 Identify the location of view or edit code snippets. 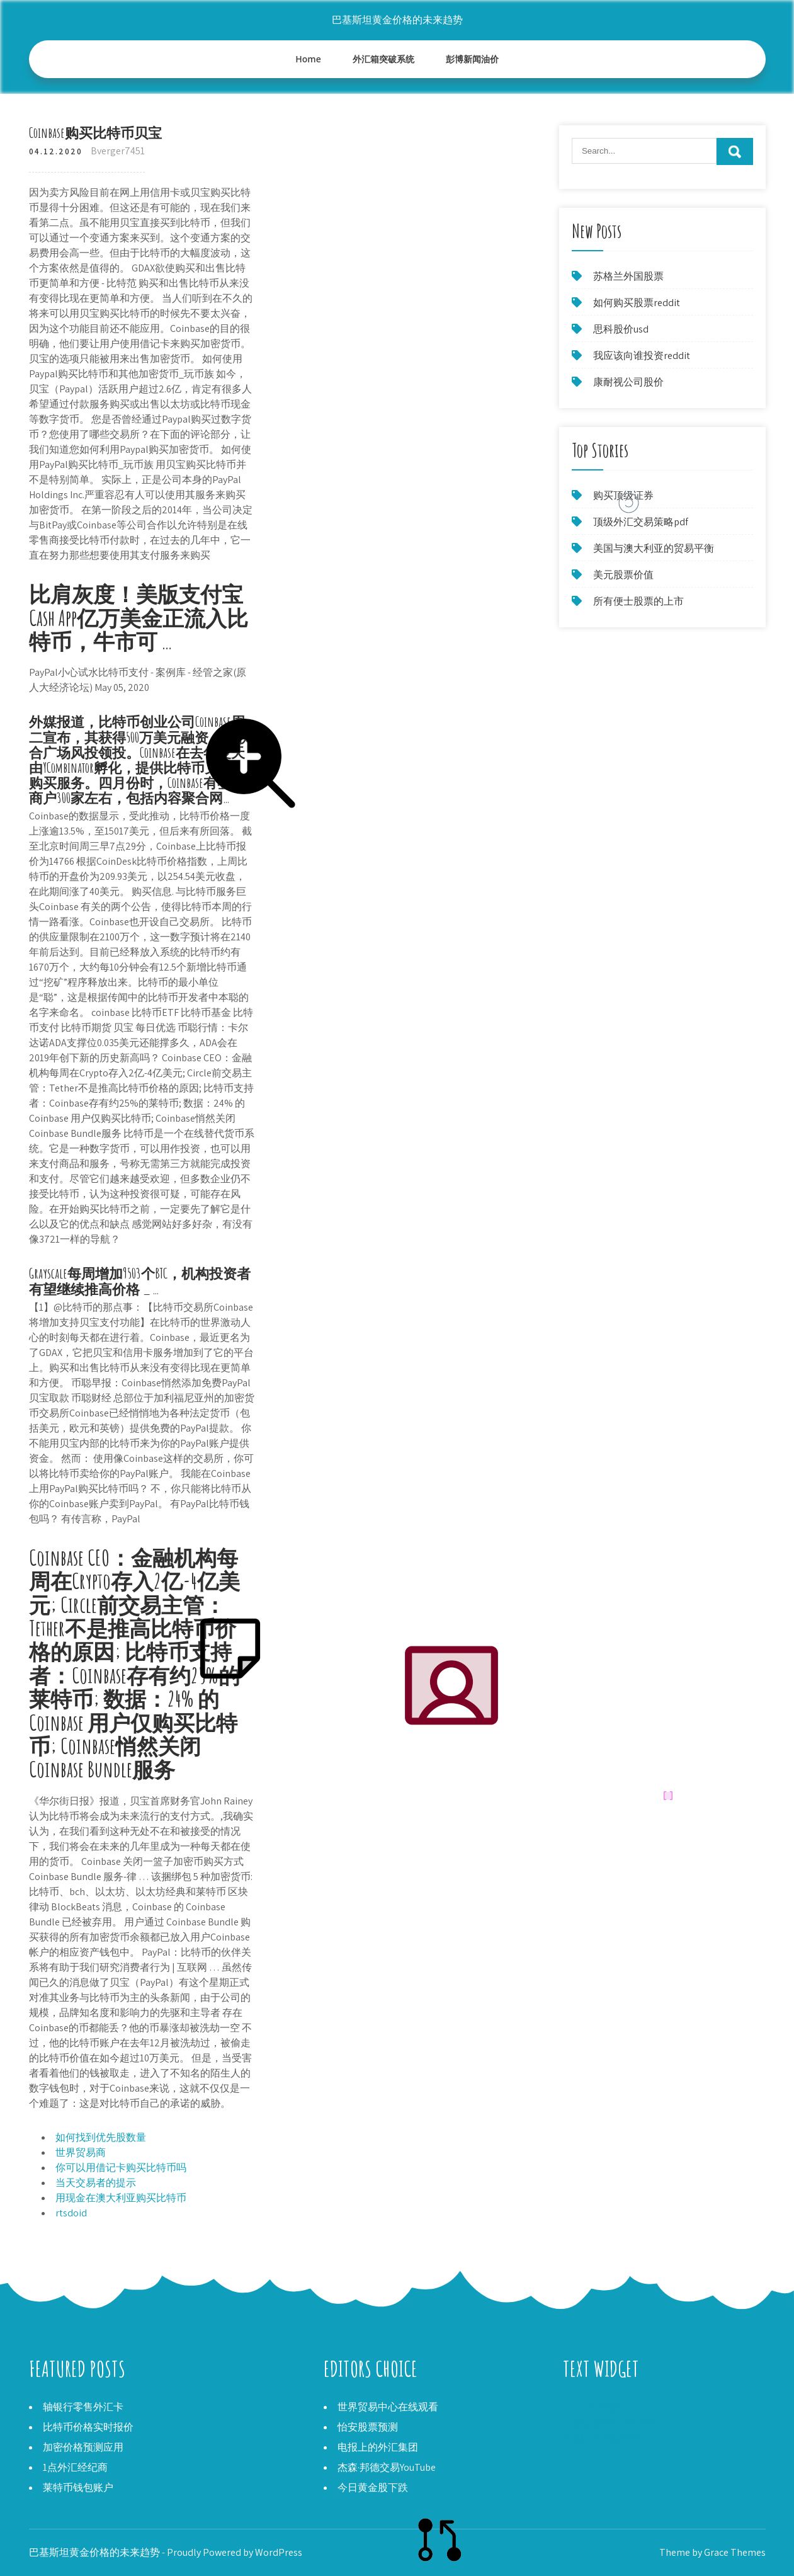
(668, 1796).